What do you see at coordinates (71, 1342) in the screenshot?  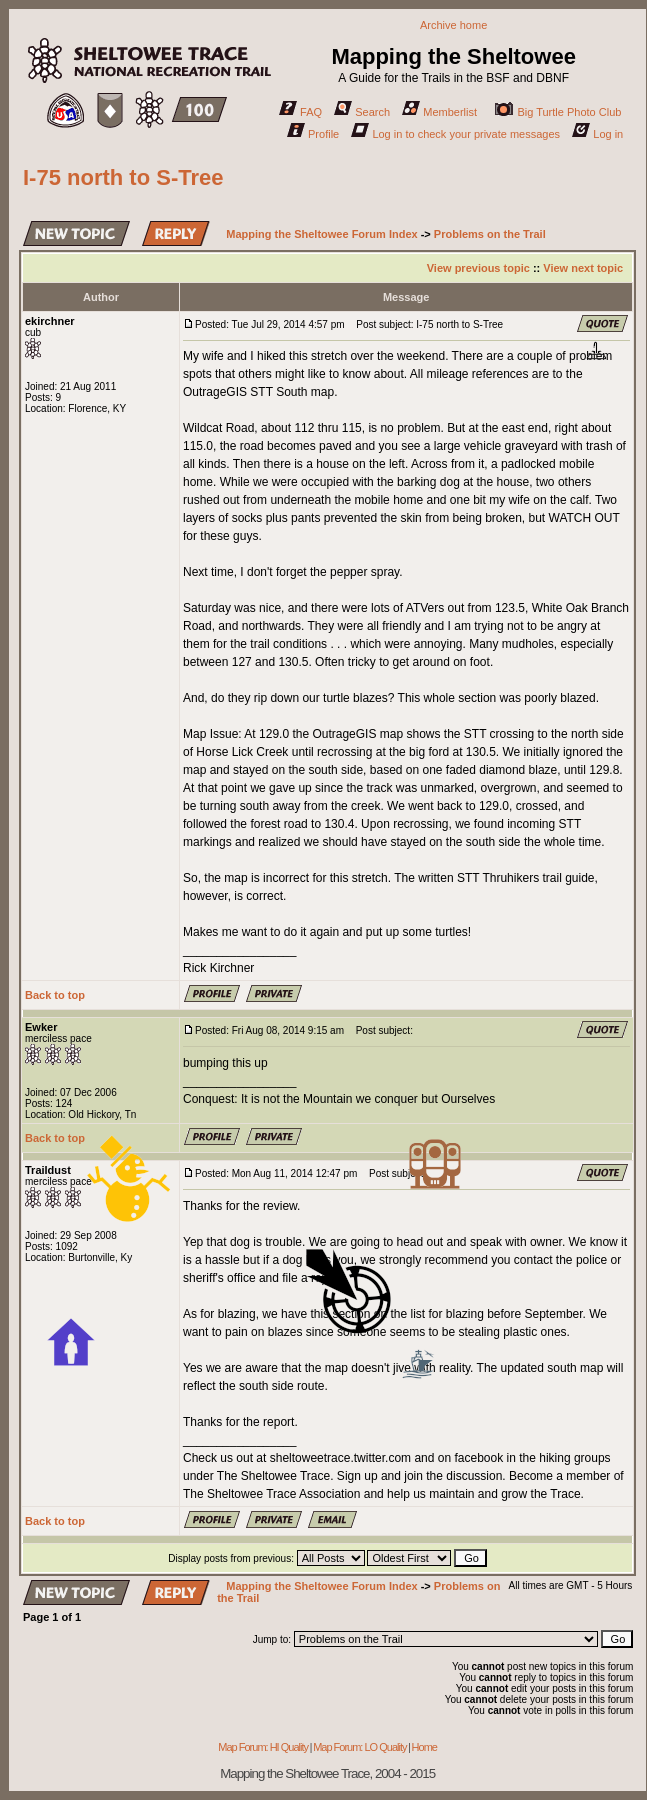 I see `view player home base or headquarters` at bounding box center [71, 1342].